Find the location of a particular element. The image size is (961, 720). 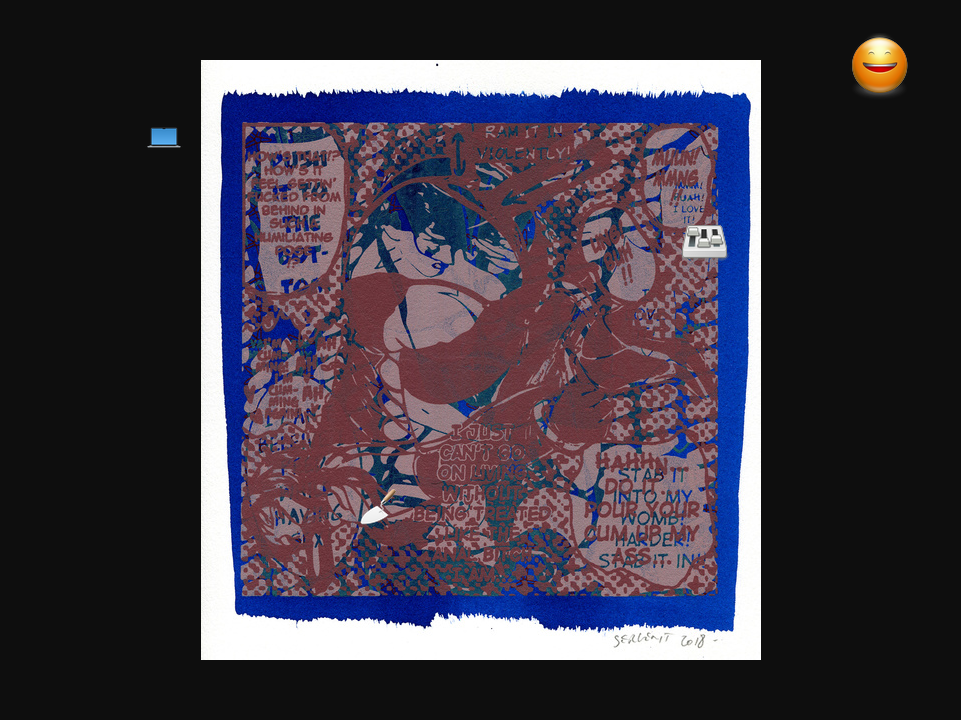

access development tools and programming applications is located at coordinates (378, 507).